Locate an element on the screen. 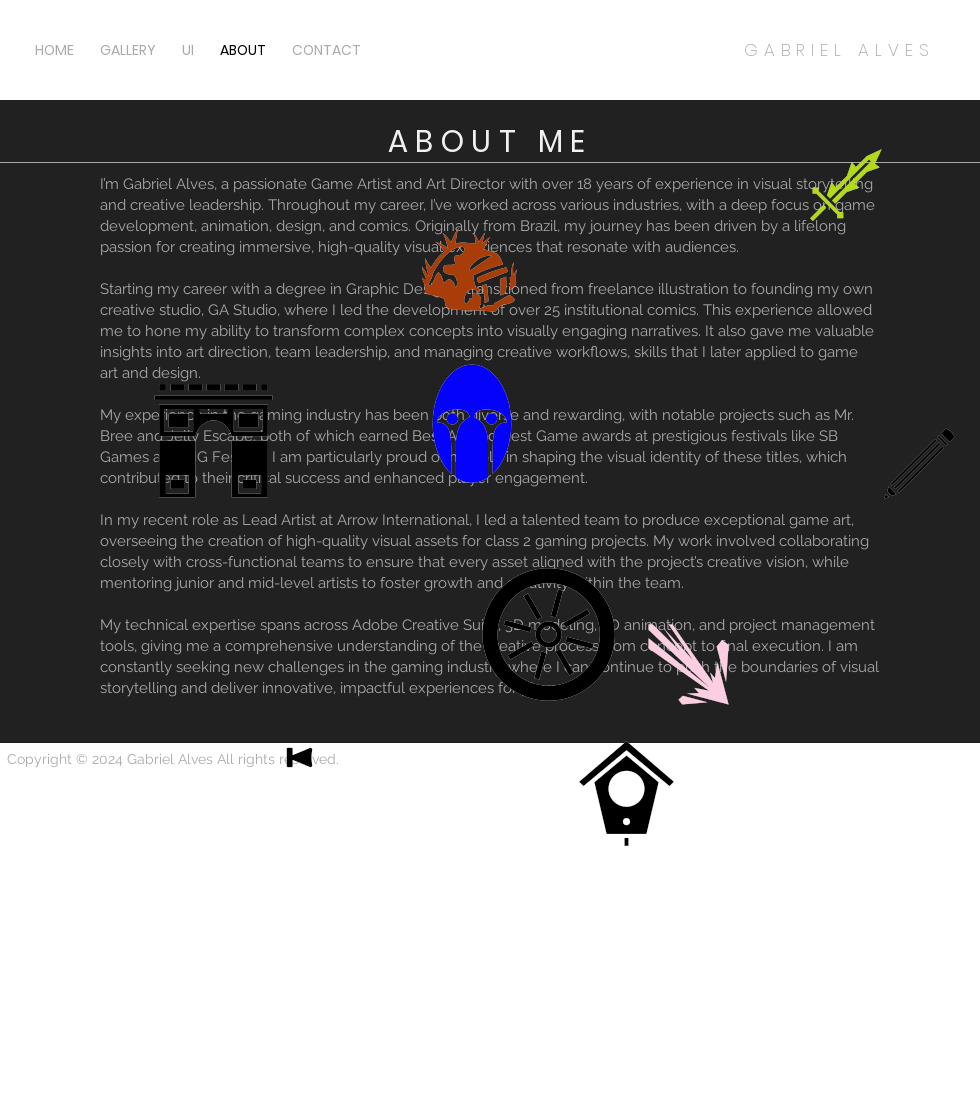 Image resolution: width=980 pixels, height=1113 pixels. view Paris landmarks or points of interest is located at coordinates (213, 430).